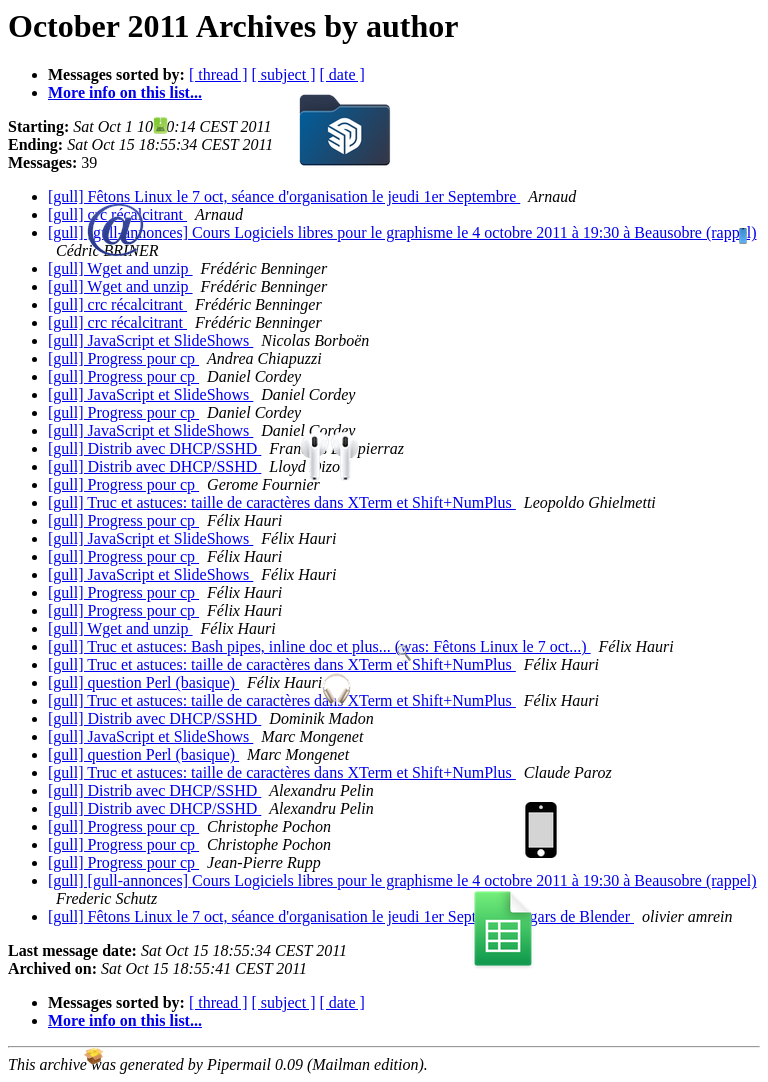  Describe the element at coordinates (330, 457) in the screenshot. I see `connect bluetooth earbuds` at that location.